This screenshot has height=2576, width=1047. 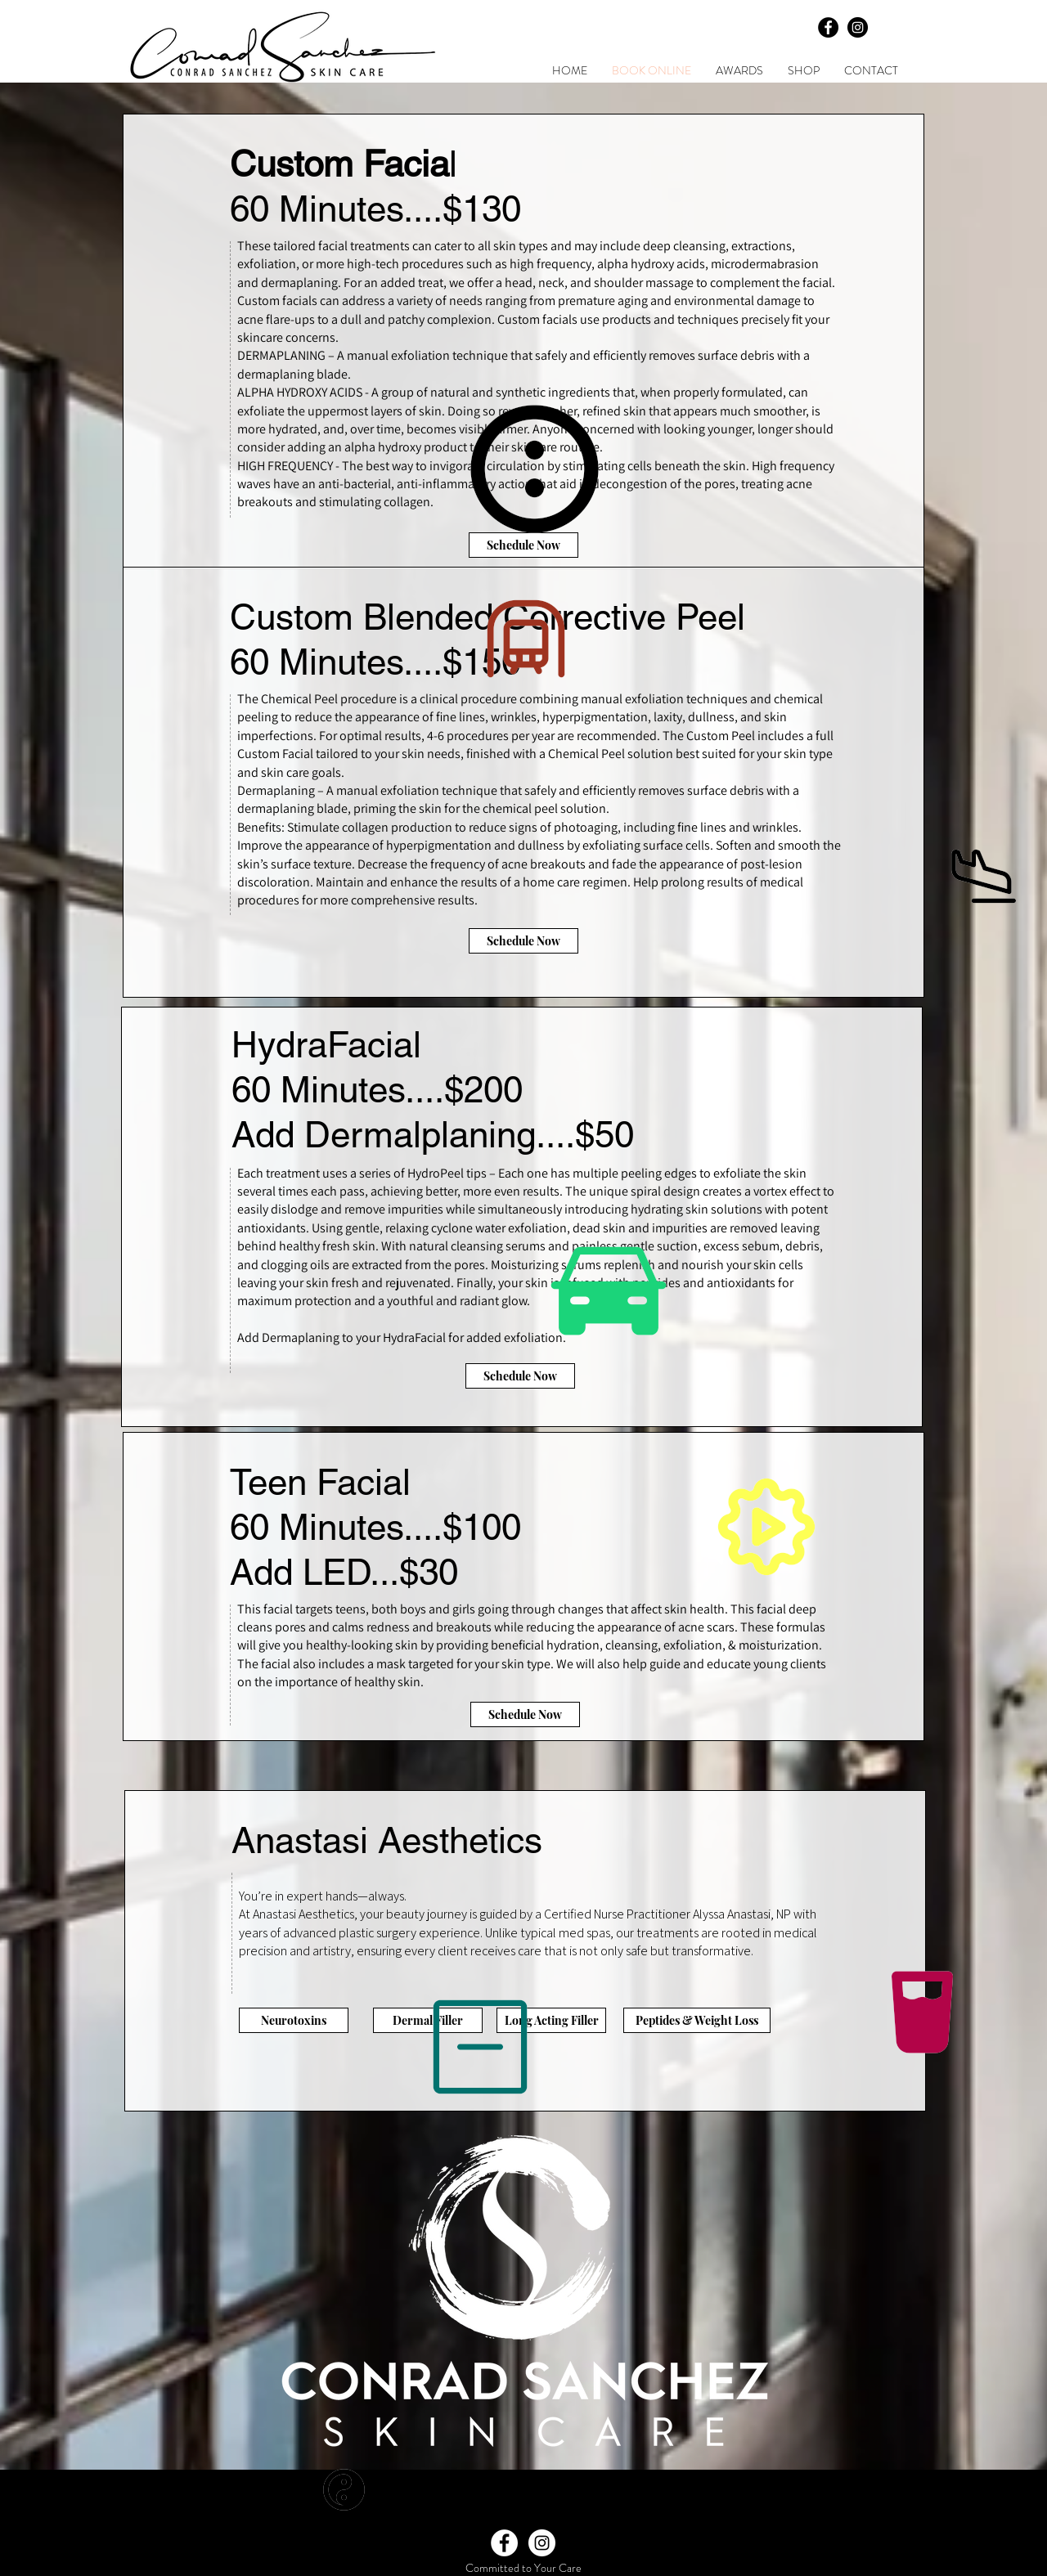 I want to click on track your water intake, so click(x=922, y=2012).